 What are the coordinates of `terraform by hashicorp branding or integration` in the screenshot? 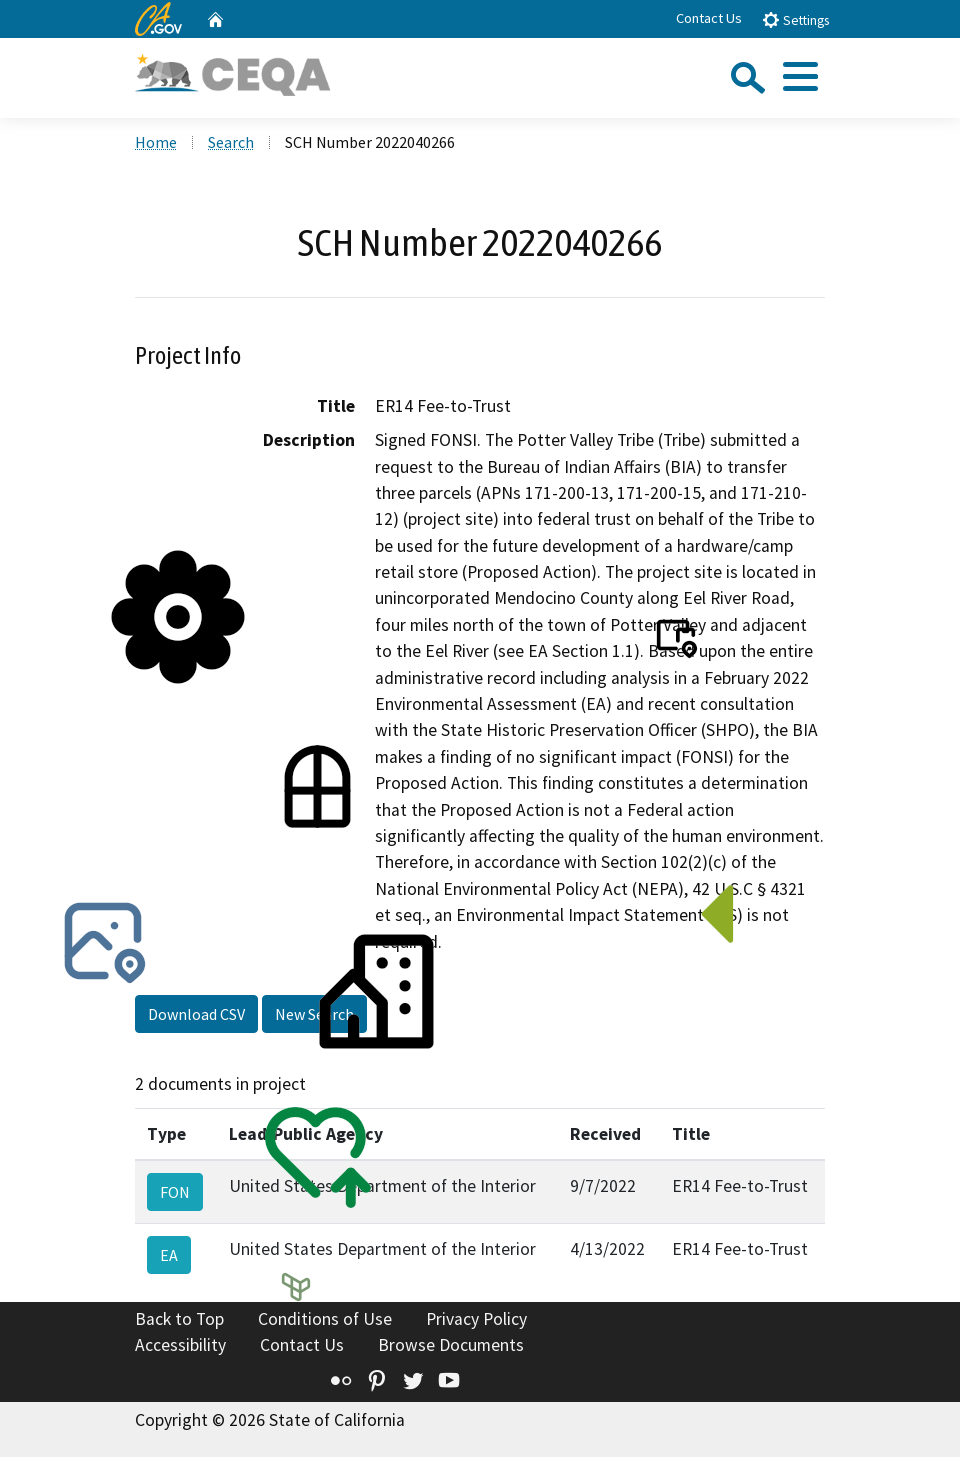 It's located at (296, 1287).